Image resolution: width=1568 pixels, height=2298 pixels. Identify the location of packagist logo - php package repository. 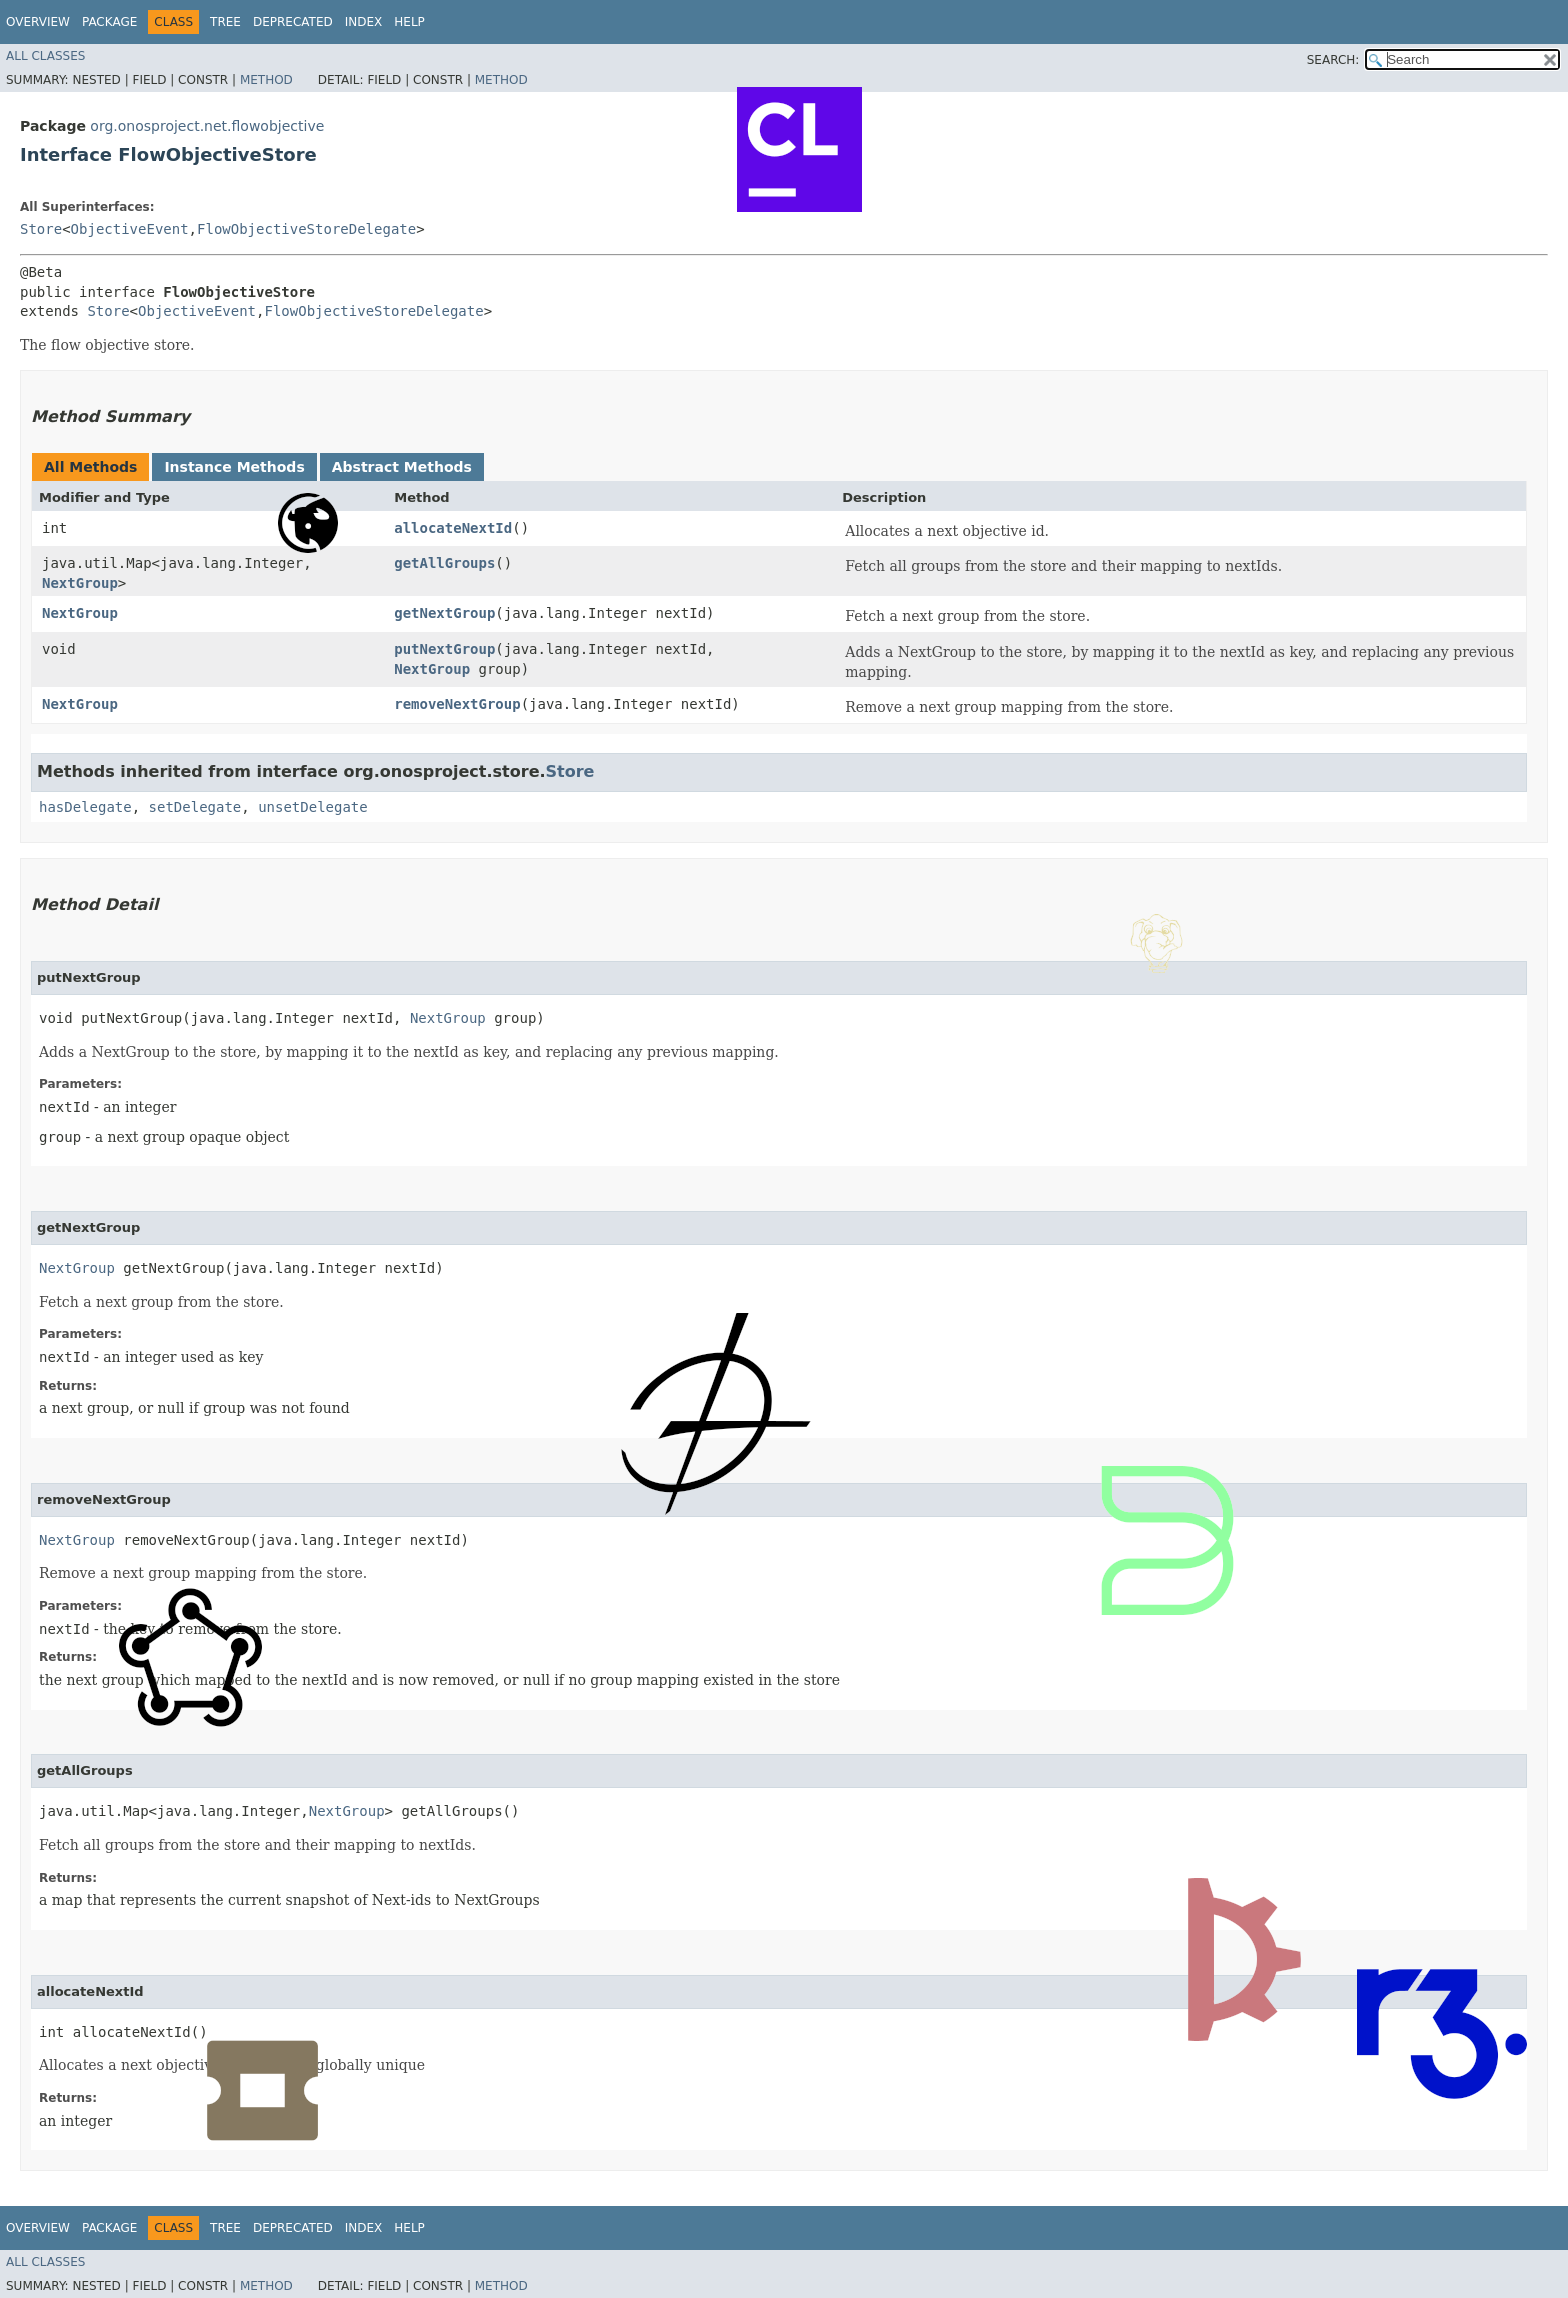
(1156, 943).